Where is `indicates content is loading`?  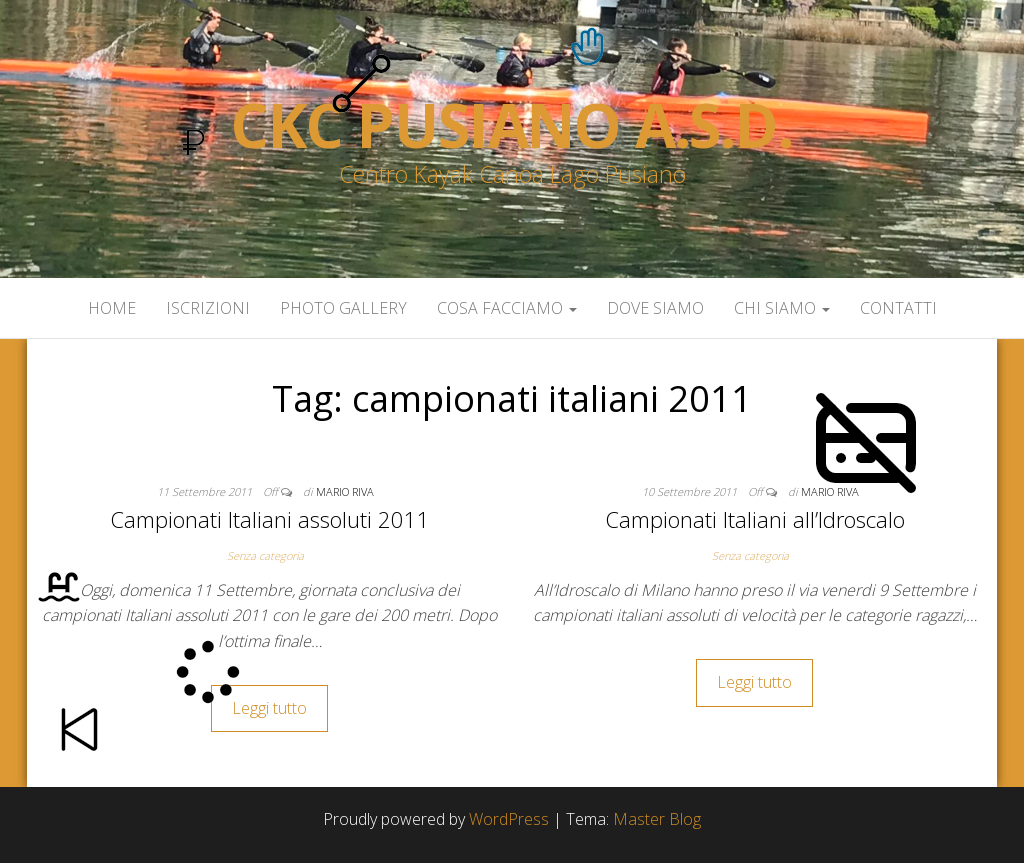
indicates content is loading is located at coordinates (208, 672).